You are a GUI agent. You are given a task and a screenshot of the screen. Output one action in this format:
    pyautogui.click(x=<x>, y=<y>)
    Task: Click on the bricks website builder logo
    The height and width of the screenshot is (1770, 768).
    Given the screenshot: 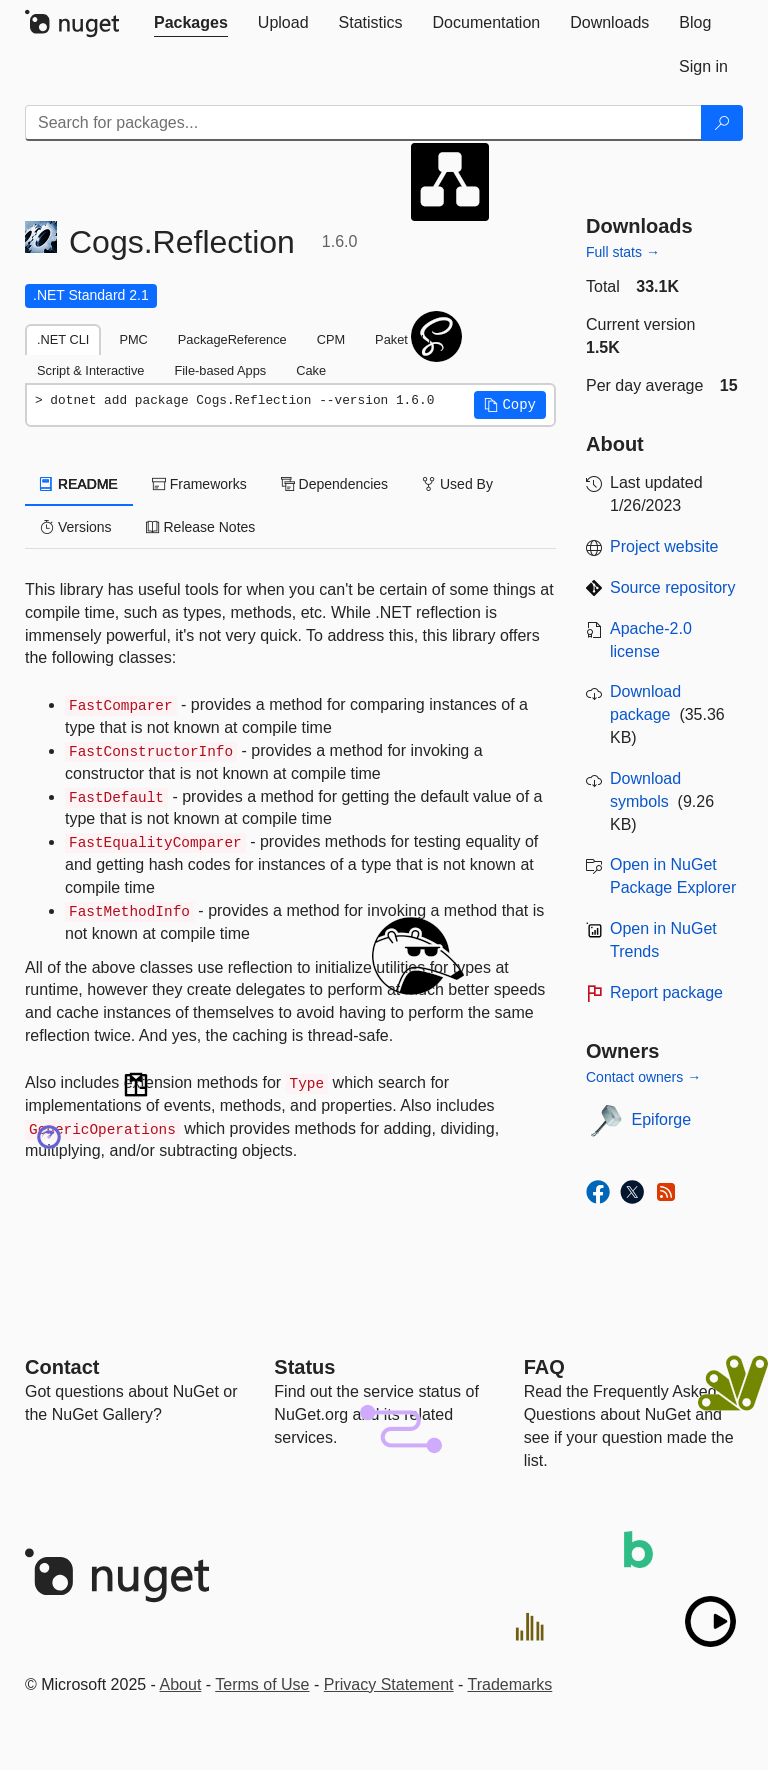 What is the action you would take?
    pyautogui.click(x=638, y=1549)
    